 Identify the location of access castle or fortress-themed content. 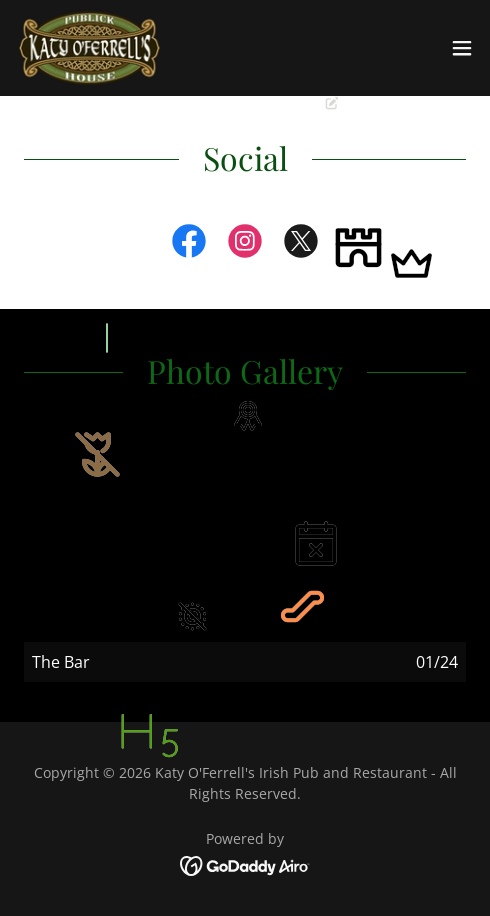
(358, 246).